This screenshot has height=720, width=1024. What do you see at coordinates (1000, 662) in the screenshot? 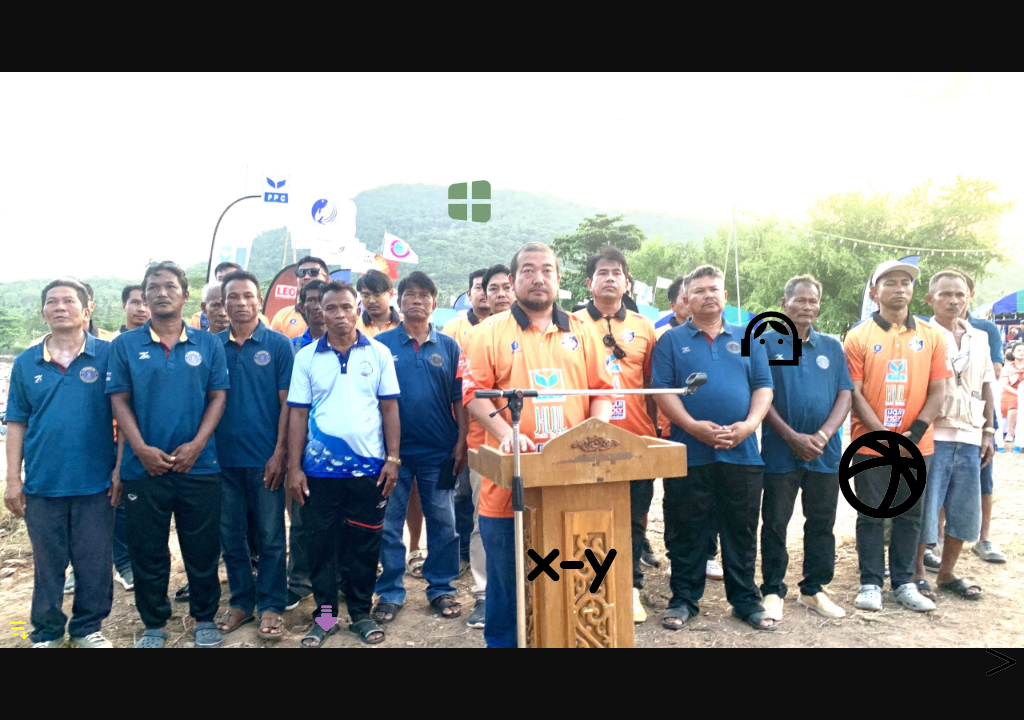
I see `navigate to the next item or page` at bounding box center [1000, 662].